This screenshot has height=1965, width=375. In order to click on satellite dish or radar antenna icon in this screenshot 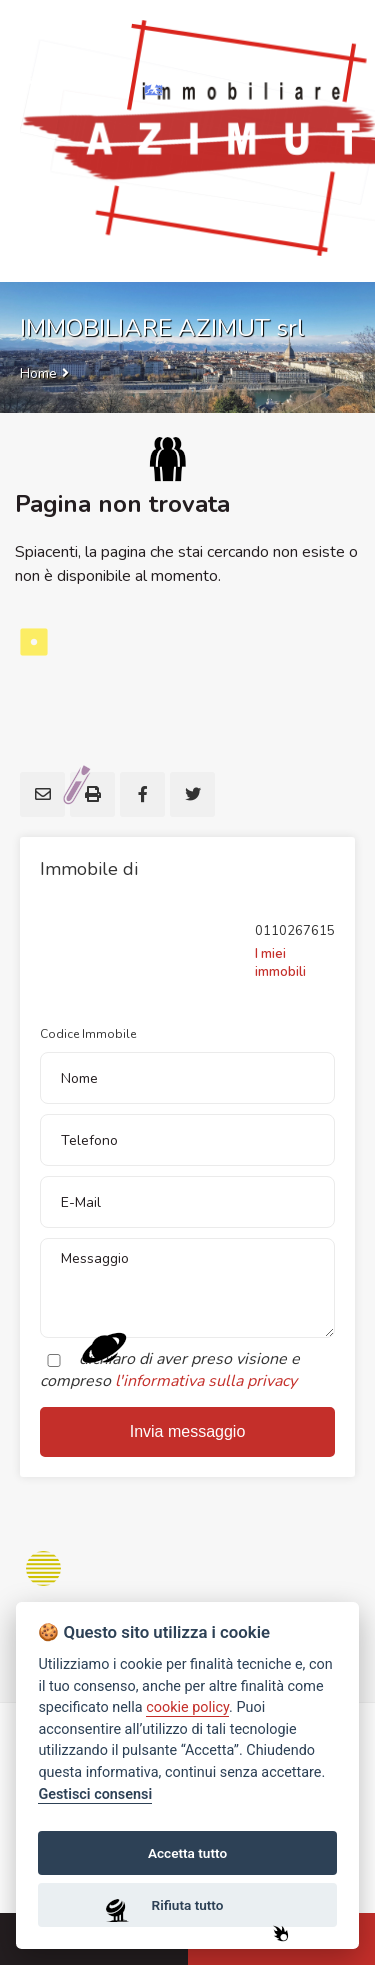, I will do `click(117, 1910)`.